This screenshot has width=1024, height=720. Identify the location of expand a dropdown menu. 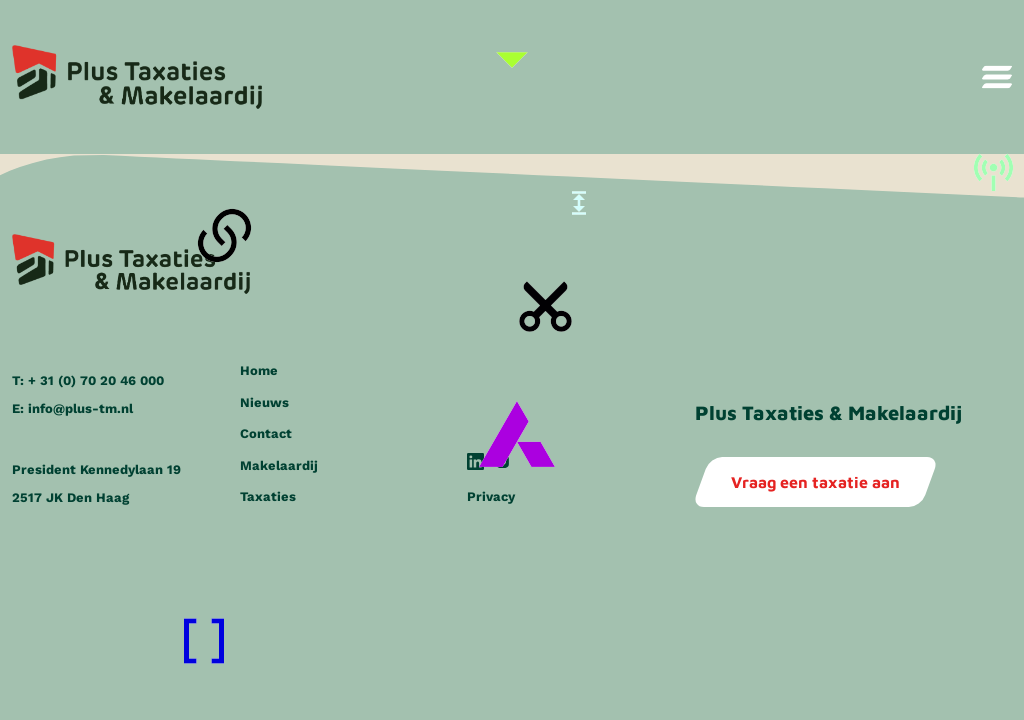
(512, 60).